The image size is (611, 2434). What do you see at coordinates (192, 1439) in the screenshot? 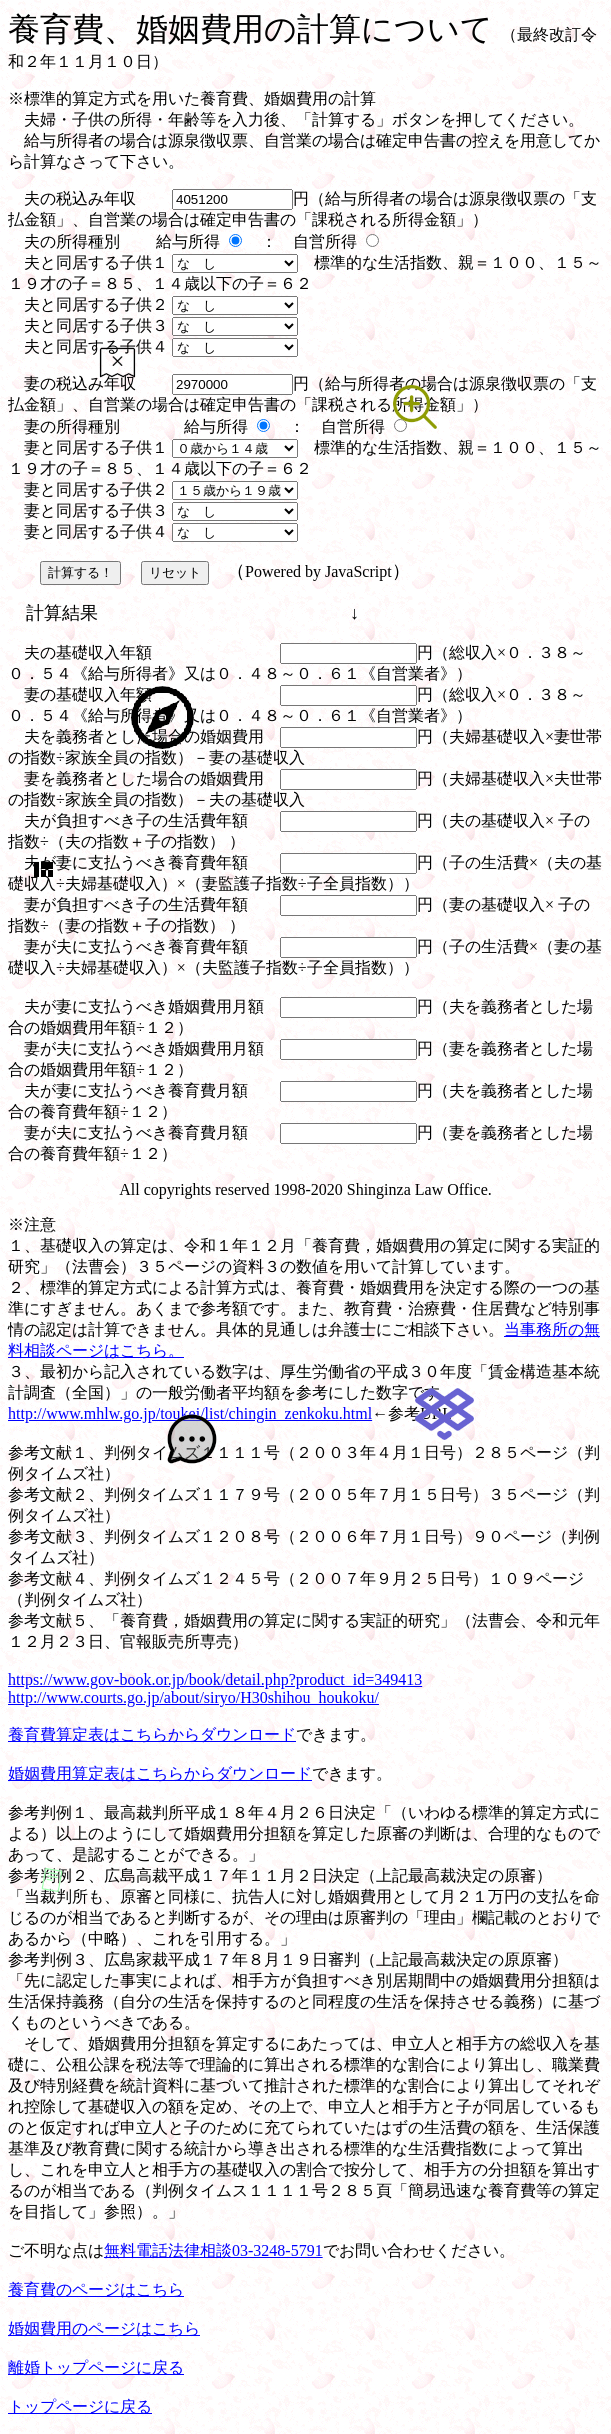
I see `open chat or messaging` at bounding box center [192, 1439].